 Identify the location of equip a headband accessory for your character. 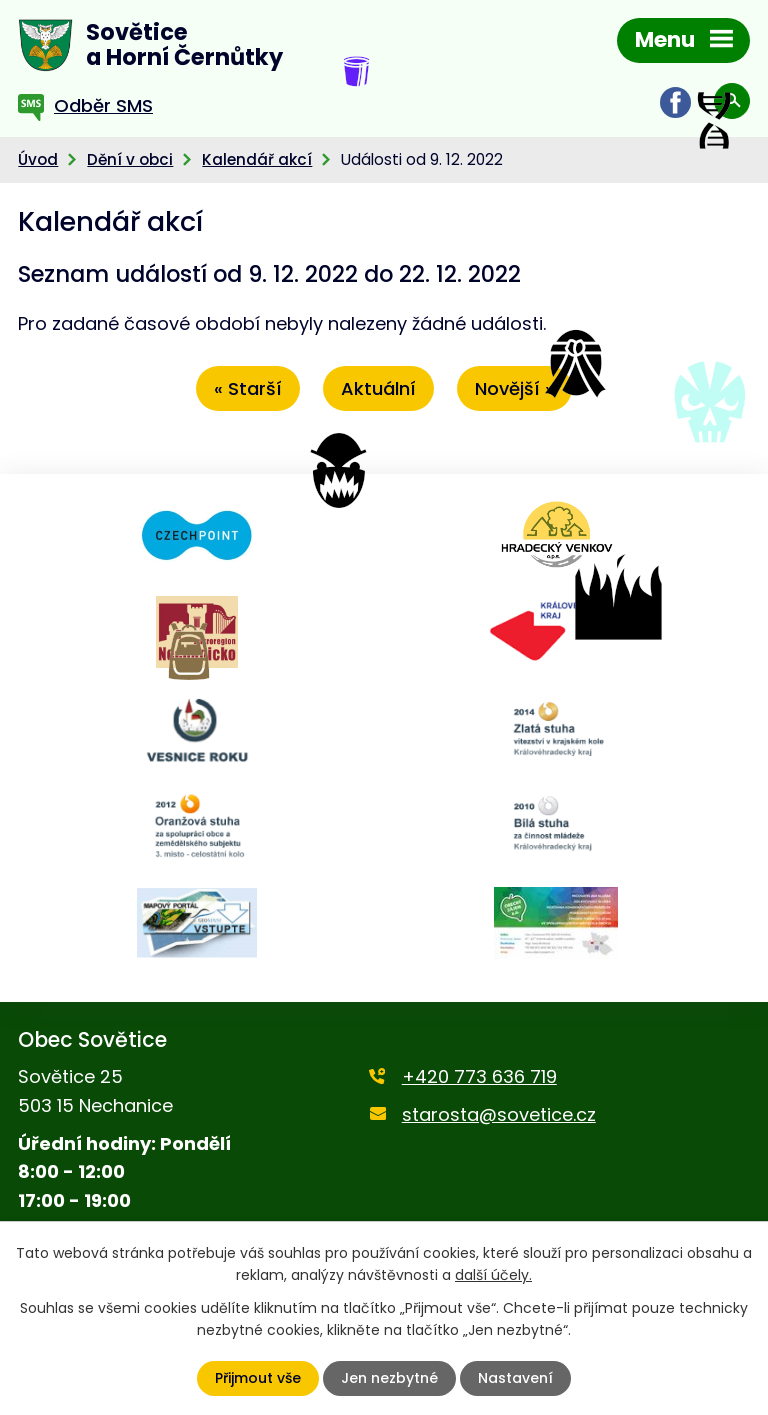
(576, 364).